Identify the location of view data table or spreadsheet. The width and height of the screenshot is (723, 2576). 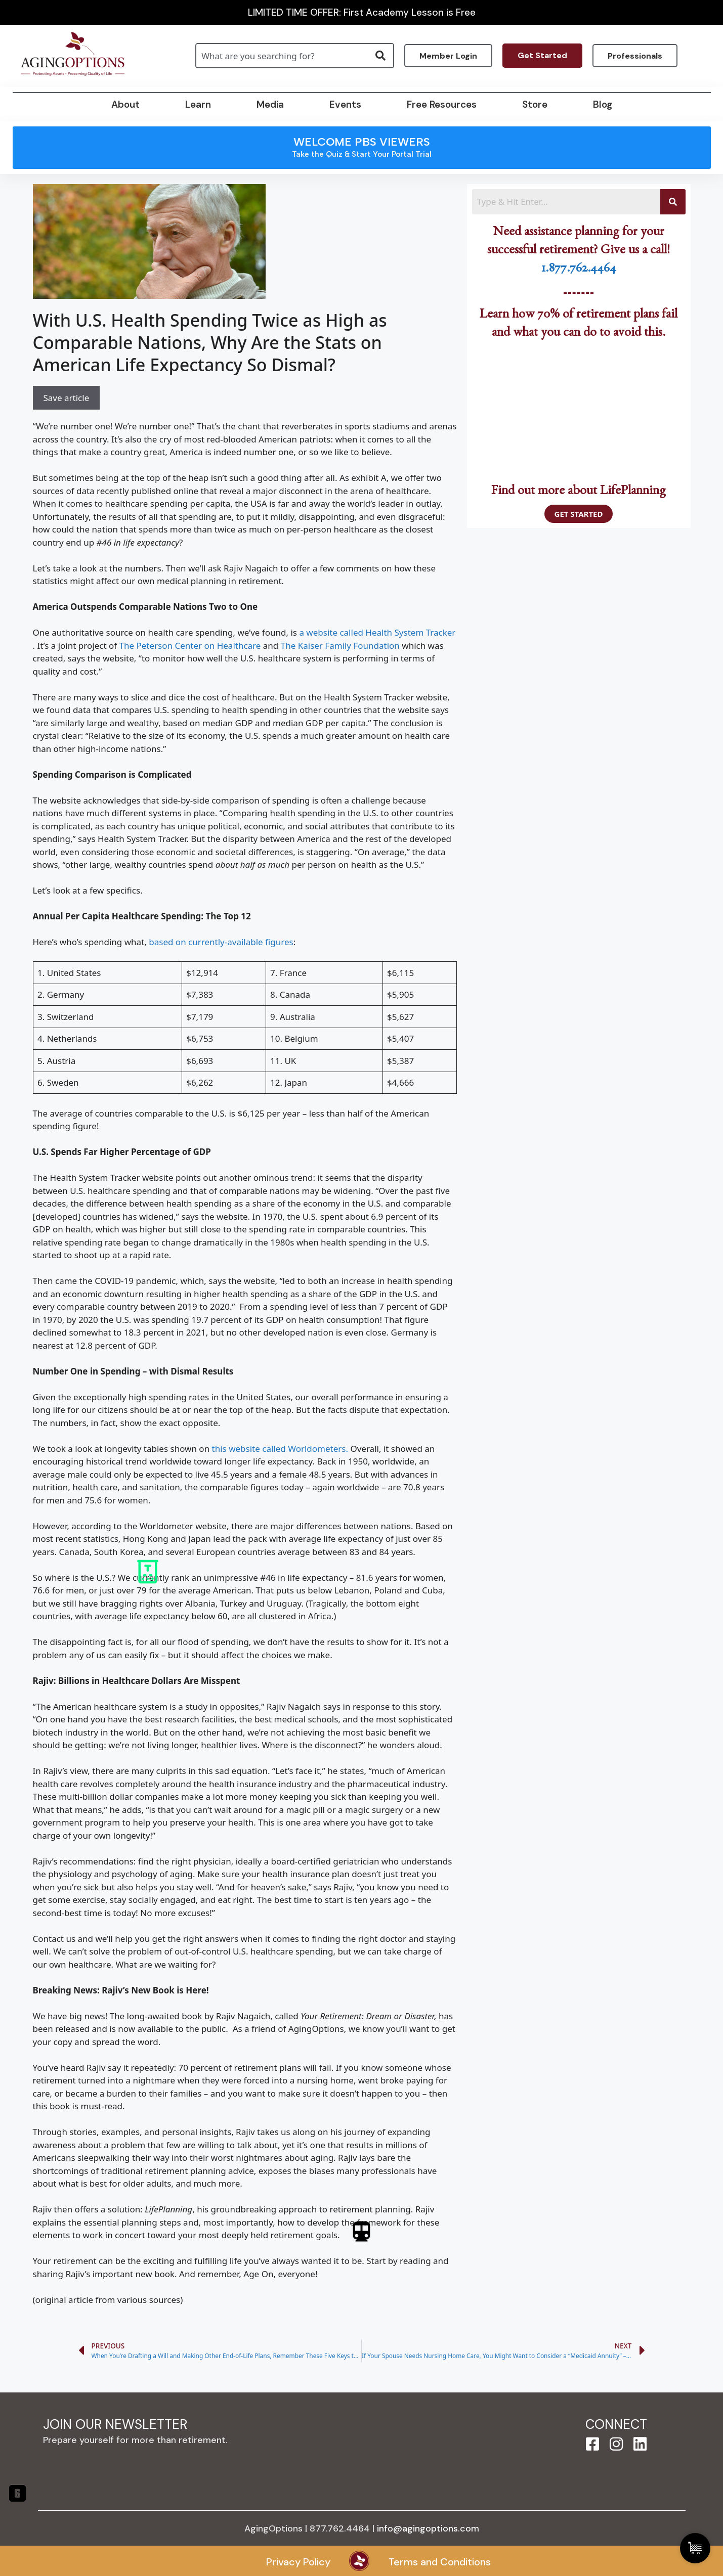
(148, 1572).